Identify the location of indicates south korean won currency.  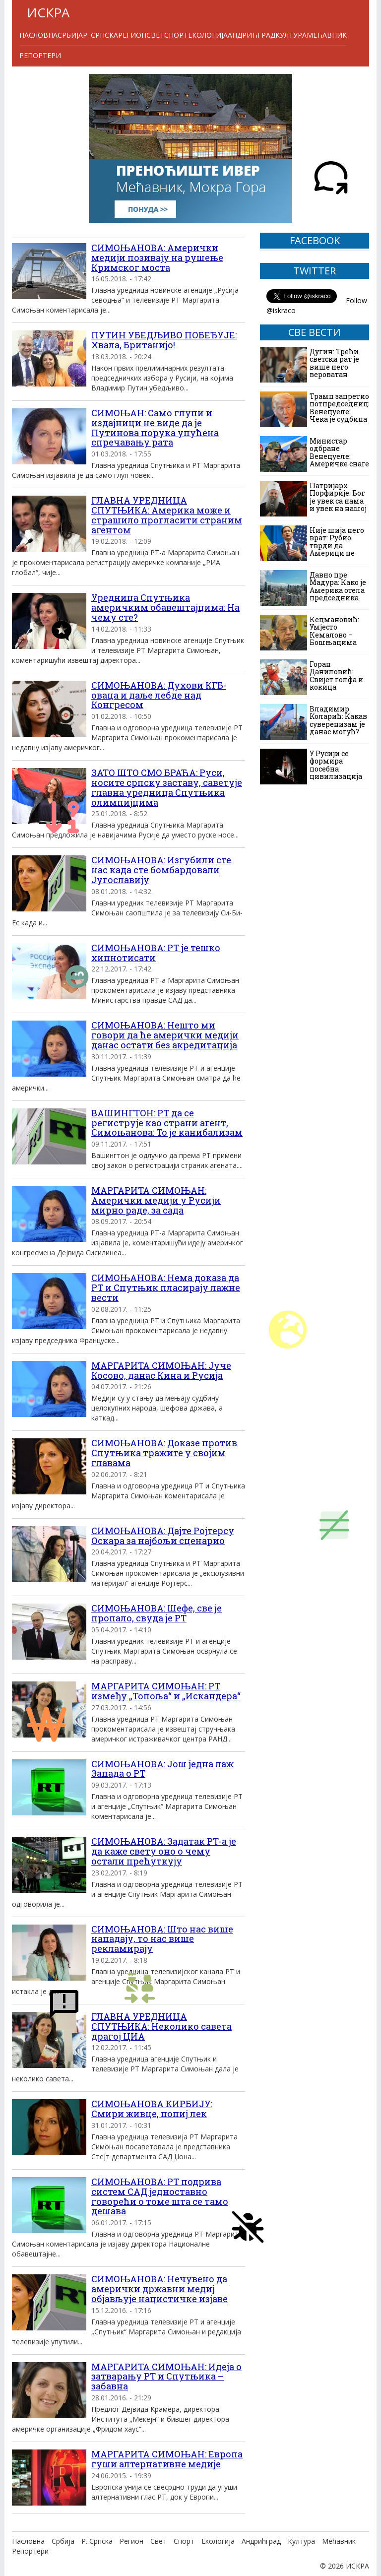
(46, 1724).